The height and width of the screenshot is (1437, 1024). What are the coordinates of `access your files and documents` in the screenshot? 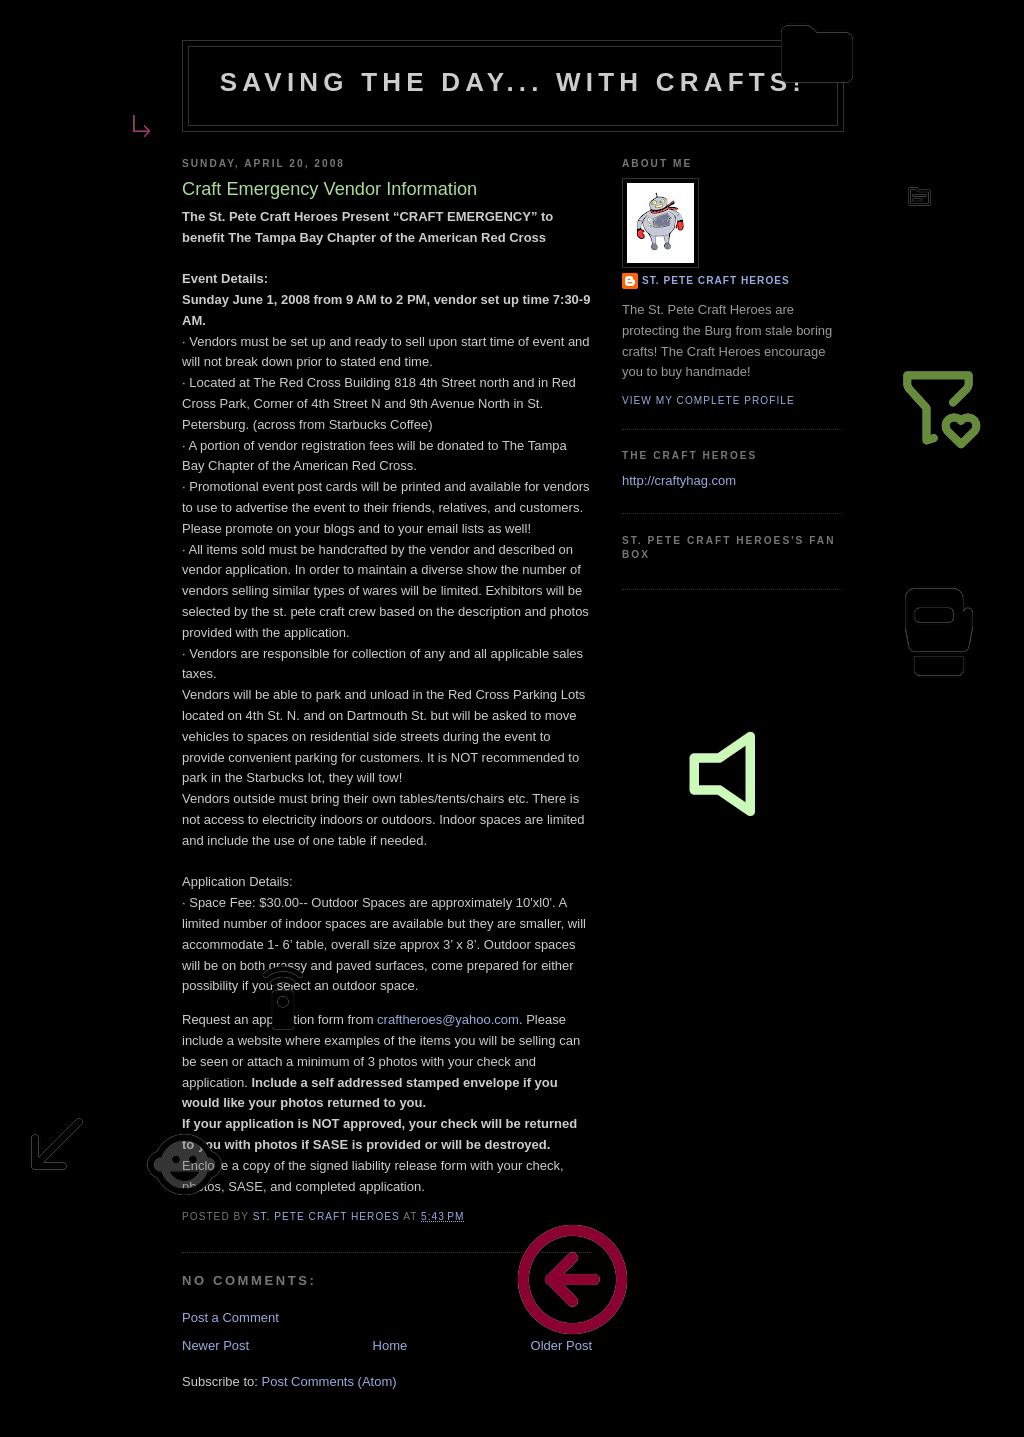 It's located at (817, 54).